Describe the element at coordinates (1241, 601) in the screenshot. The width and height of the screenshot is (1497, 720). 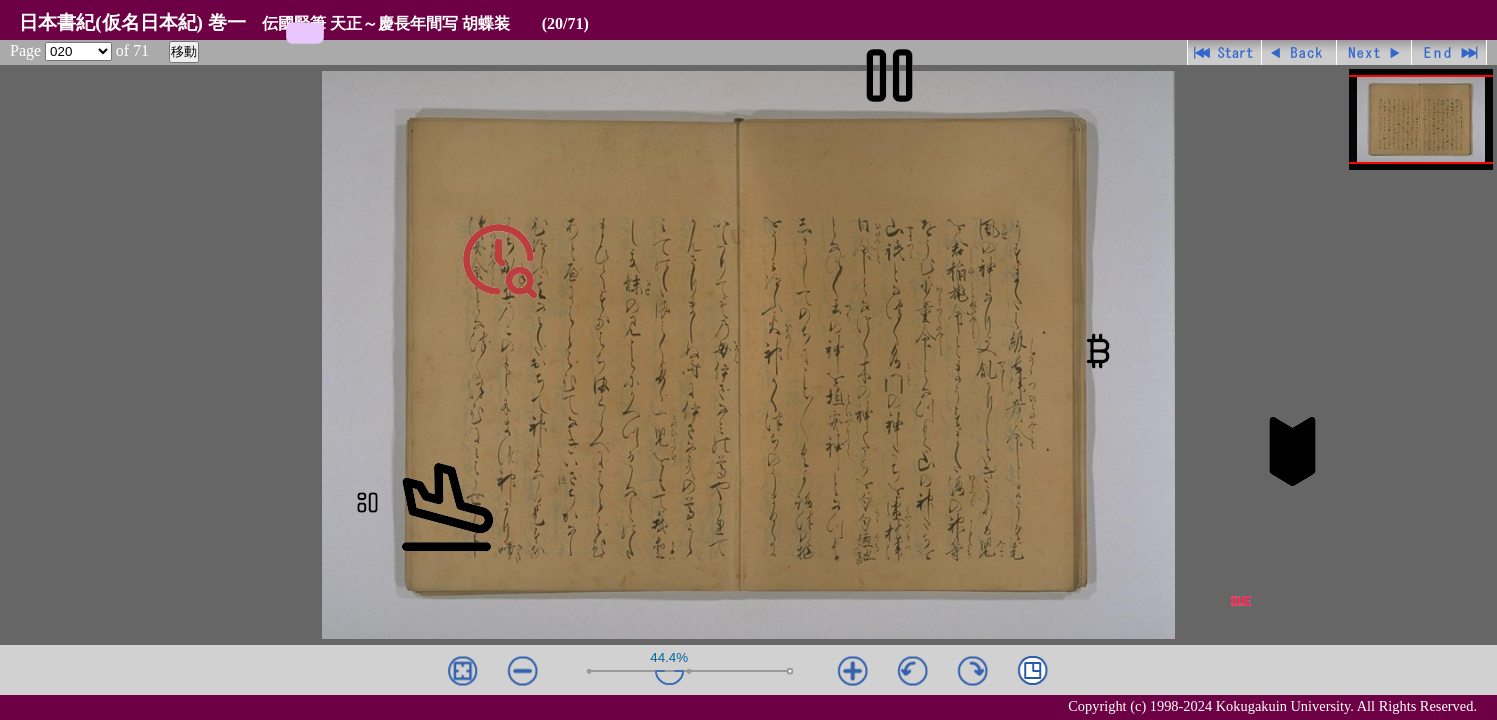
I see `indicates a queue in http request handling` at that location.